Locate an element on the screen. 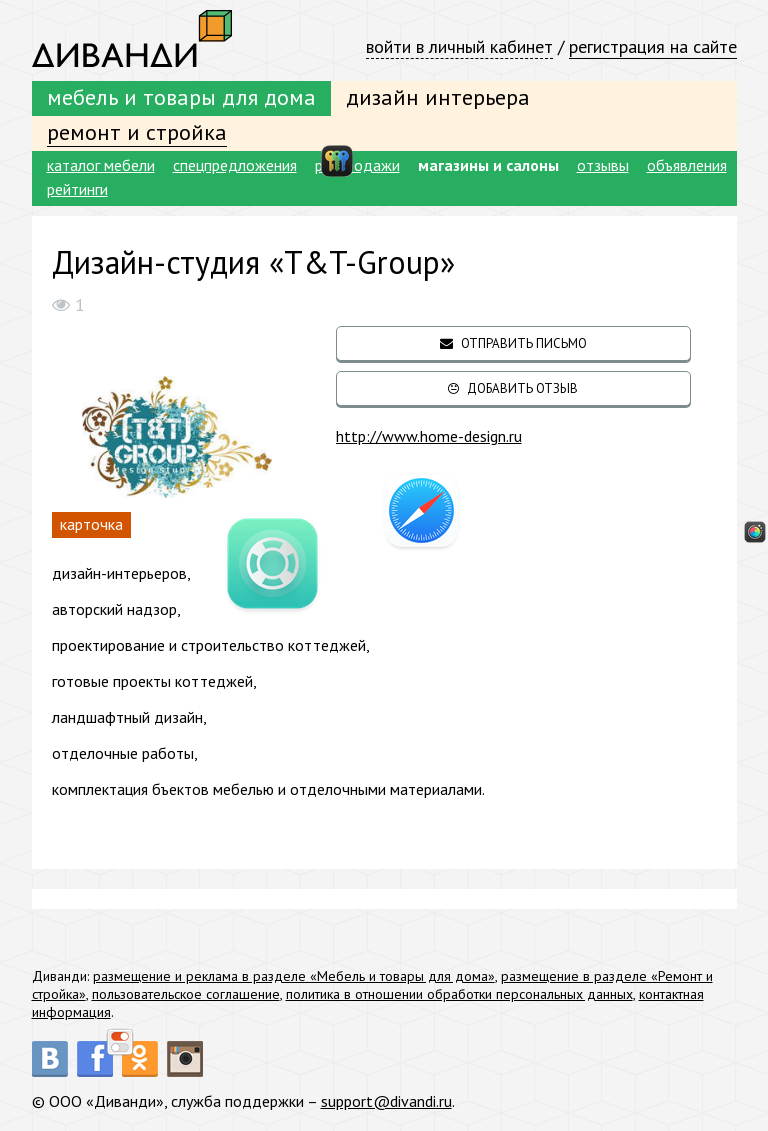 Image resolution: width=768 pixels, height=1131 pixels. open Safari web browser is located at coordinates (421, 510).